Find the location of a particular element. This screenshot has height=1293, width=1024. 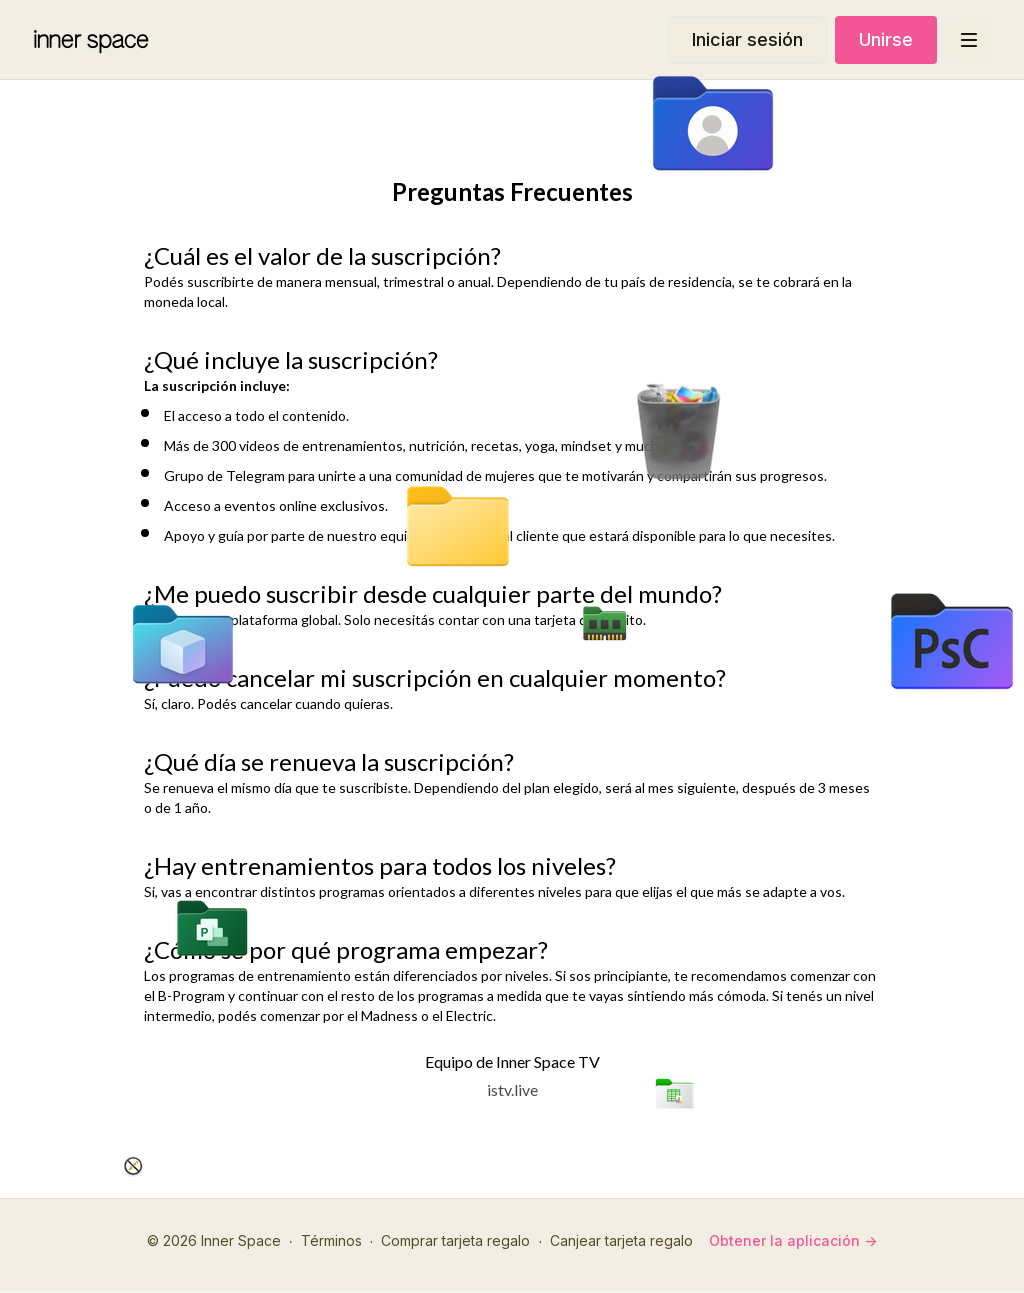

open the 3D objects folder is located at coordinates (183, 647).